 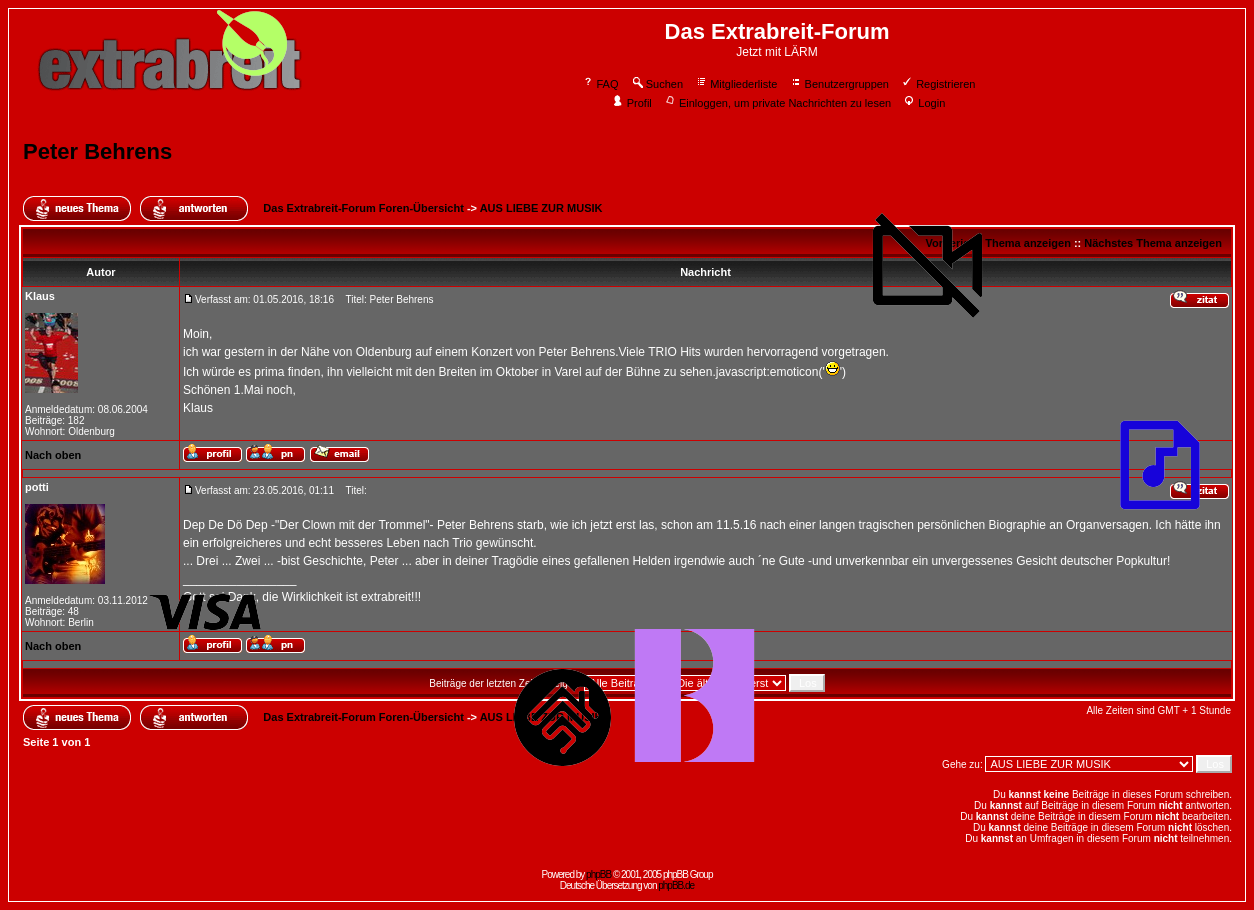 I want to click on pay with visa card, so click(x=205, y=612).